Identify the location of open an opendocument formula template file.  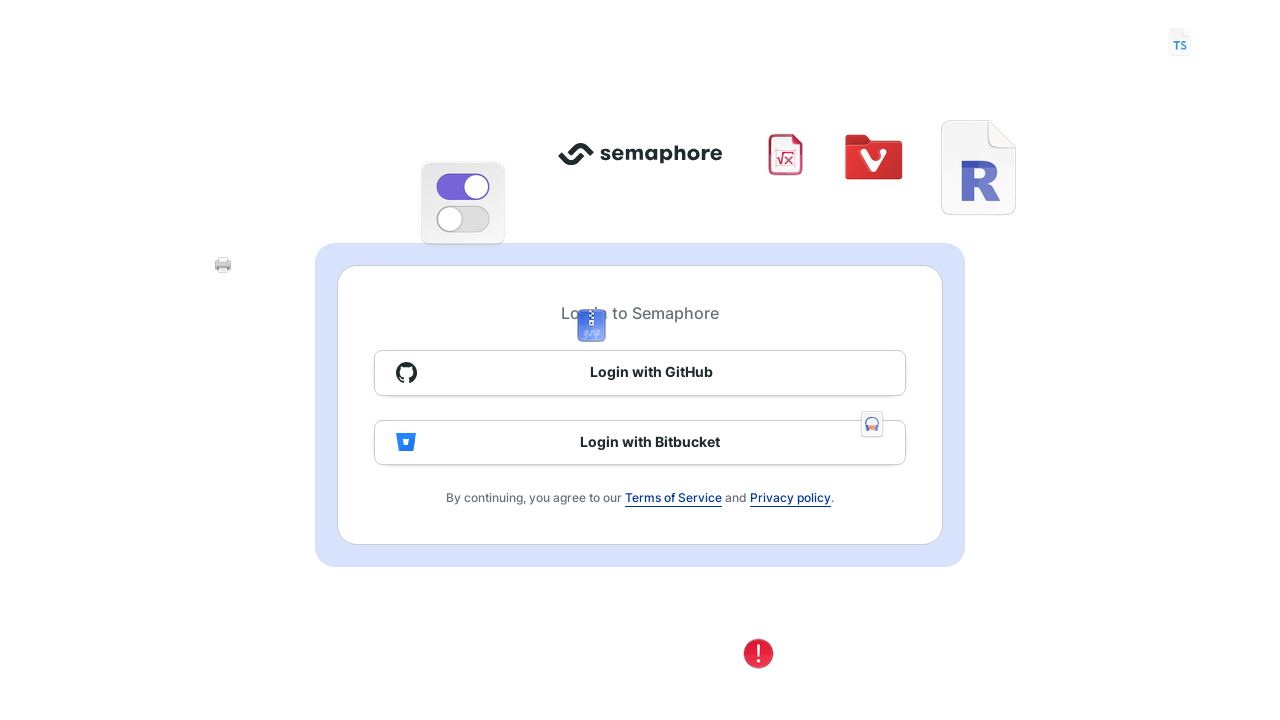
(785, 154).